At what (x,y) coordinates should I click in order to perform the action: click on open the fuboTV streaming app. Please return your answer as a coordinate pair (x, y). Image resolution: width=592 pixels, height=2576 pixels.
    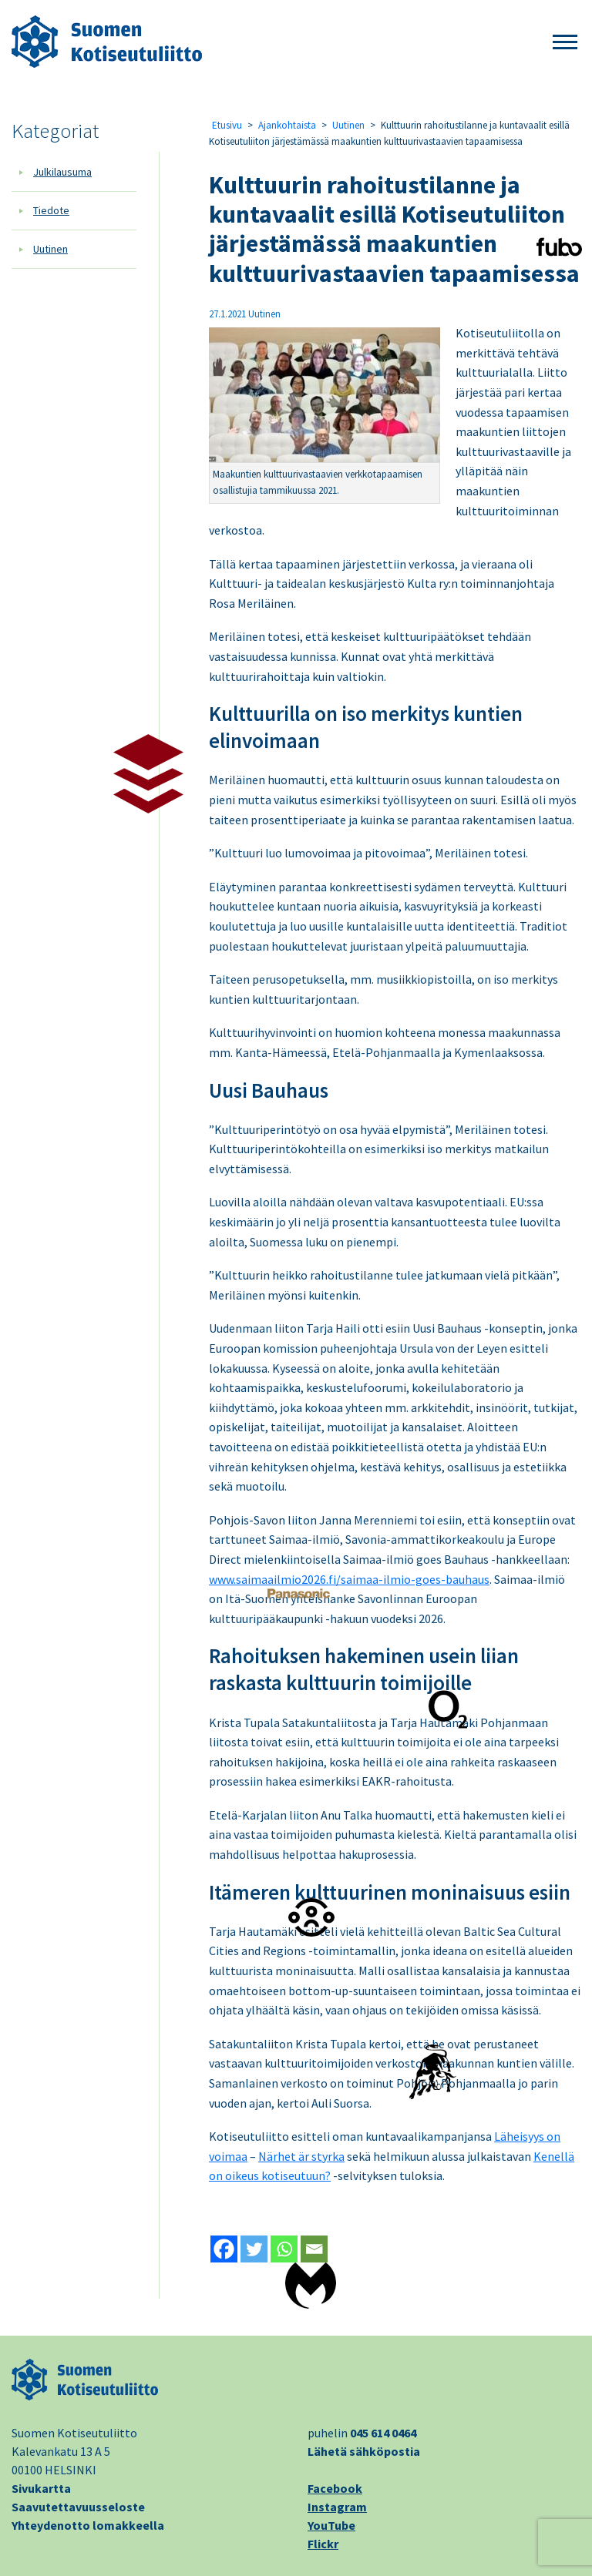
    Looking at the image, I should click on (559, 247).